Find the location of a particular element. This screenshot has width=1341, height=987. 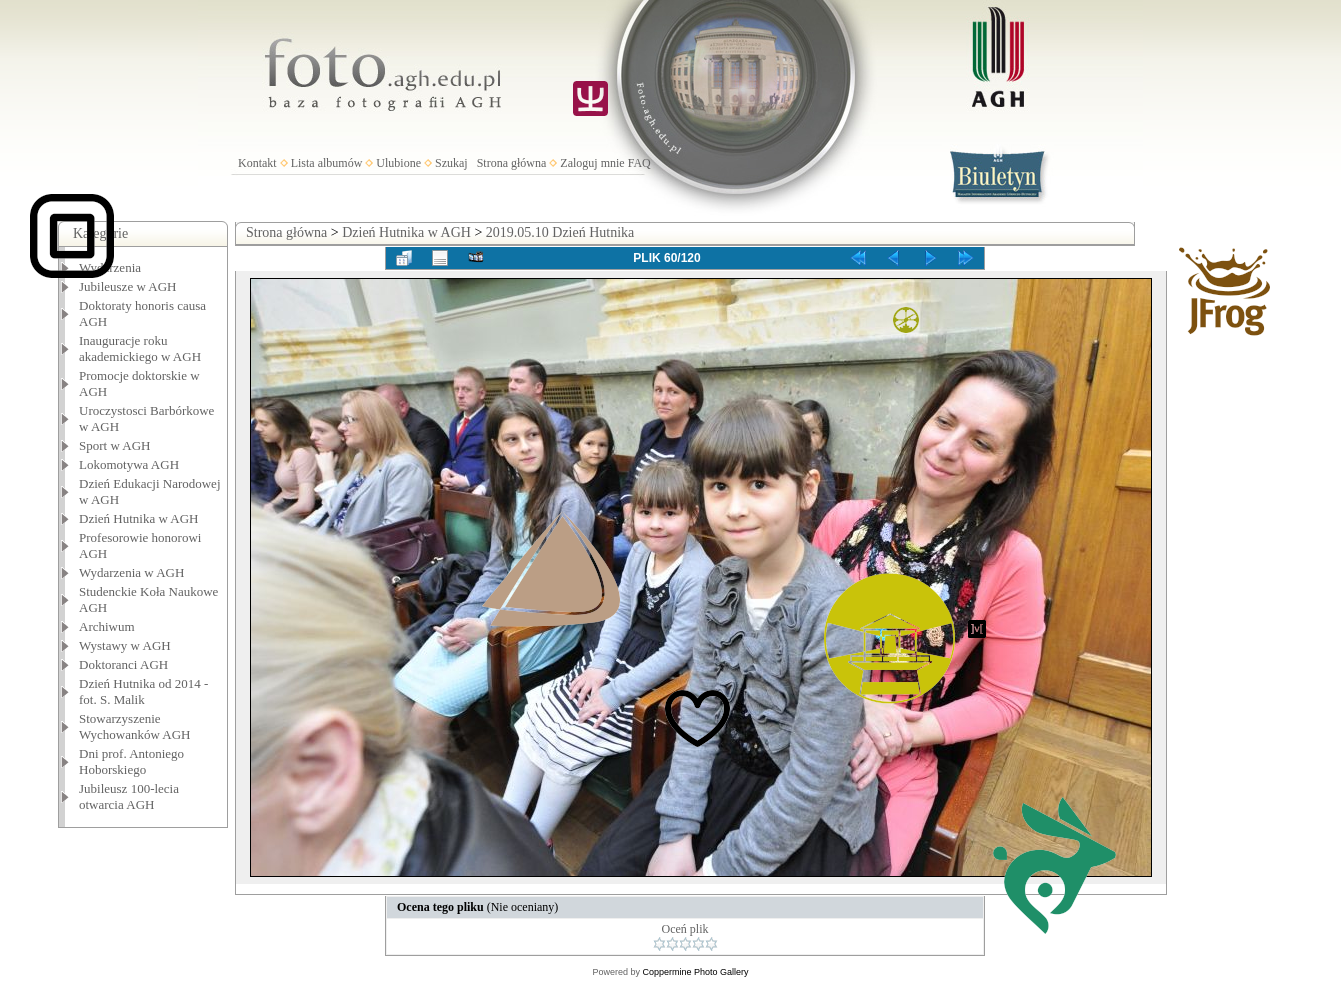

bunny.net logo is located at coordinates (1054, 865).